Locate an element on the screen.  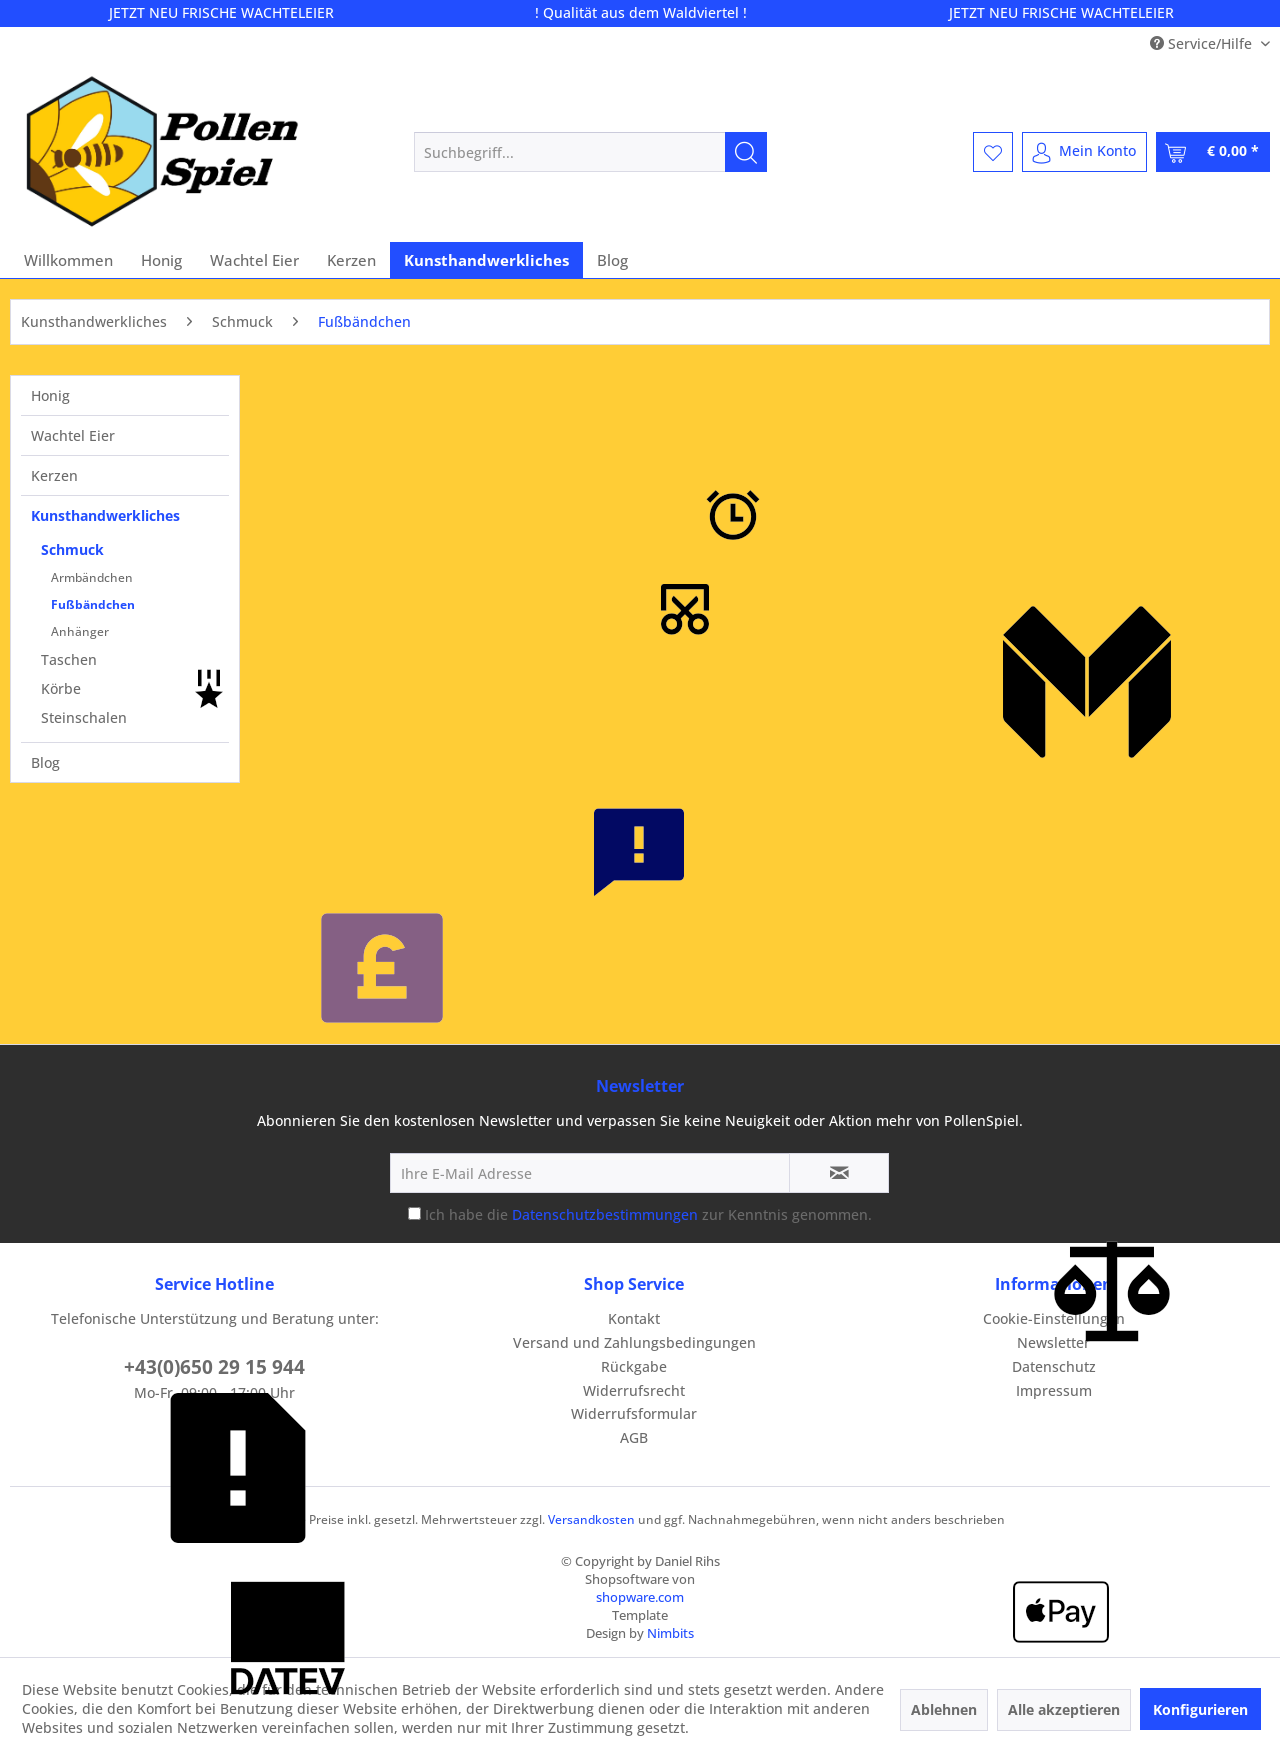
submit feedback or report an issue is located at coordinates (639, 849).